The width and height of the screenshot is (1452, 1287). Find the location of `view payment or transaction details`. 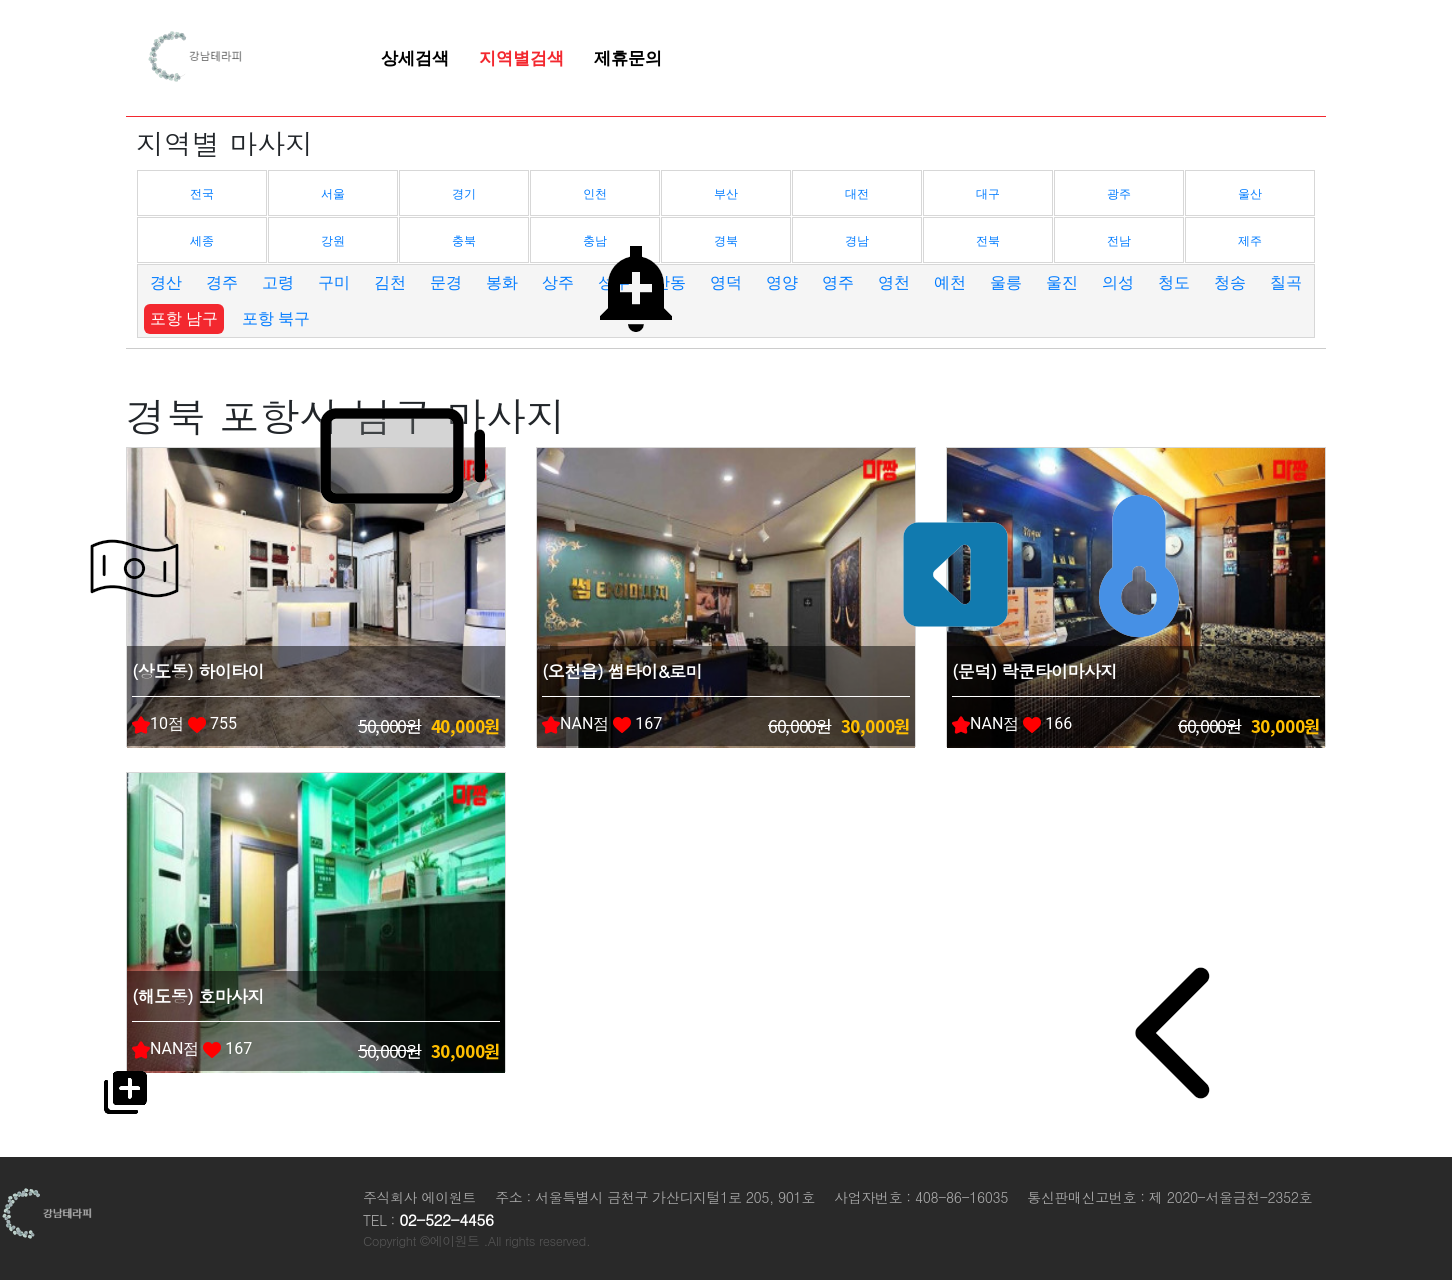

view payment or transaction details is located at coordinates (134, 568).